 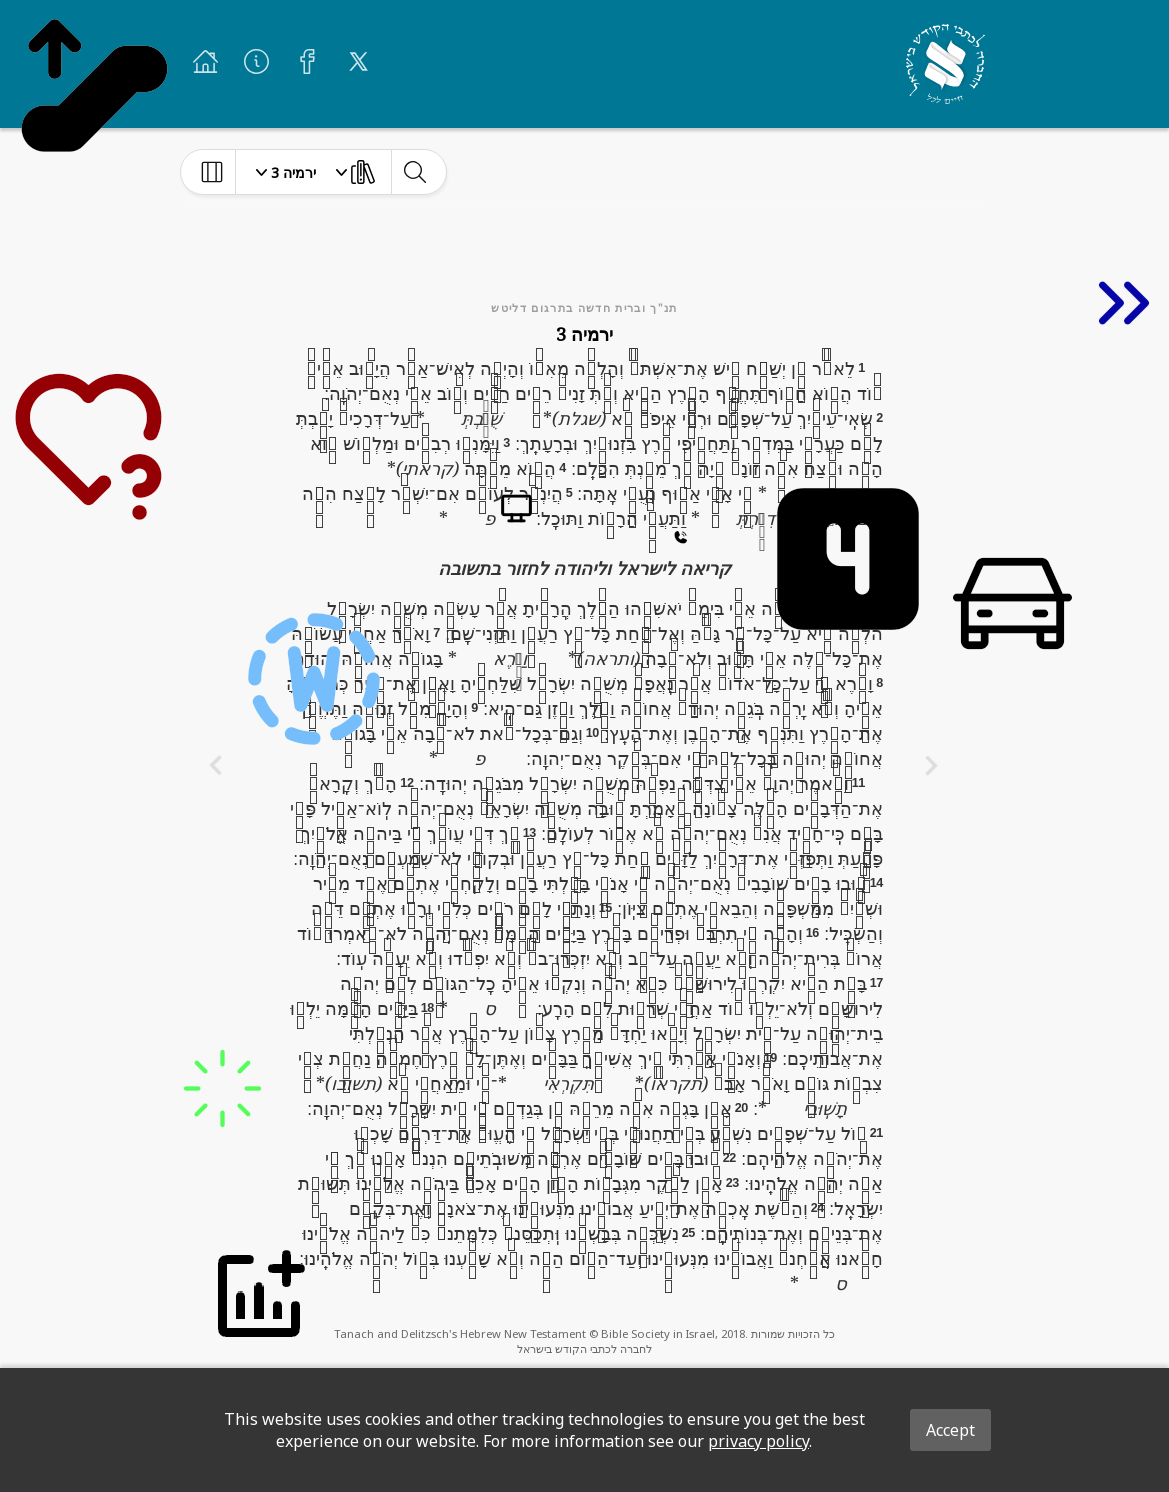 I want to click on switch to desktop view, so click(x=516, y=508).